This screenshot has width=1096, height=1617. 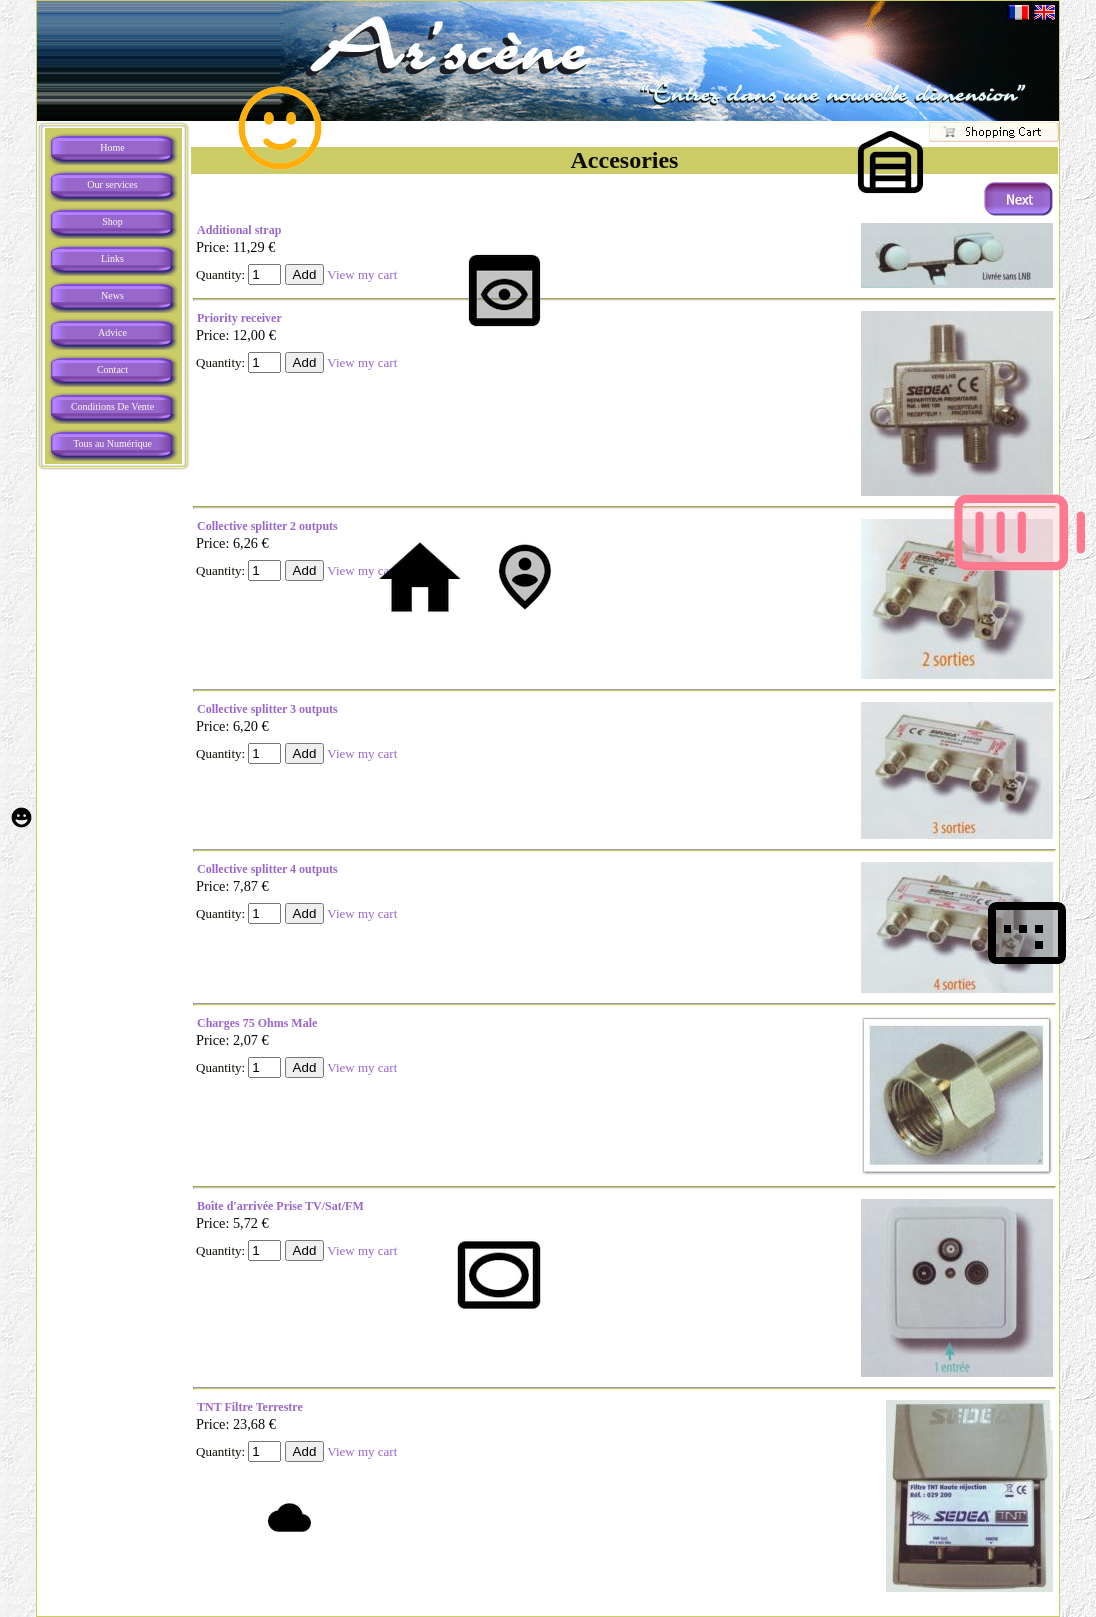 I want to click on view a person's location on the map, so click(x=525, y=577).